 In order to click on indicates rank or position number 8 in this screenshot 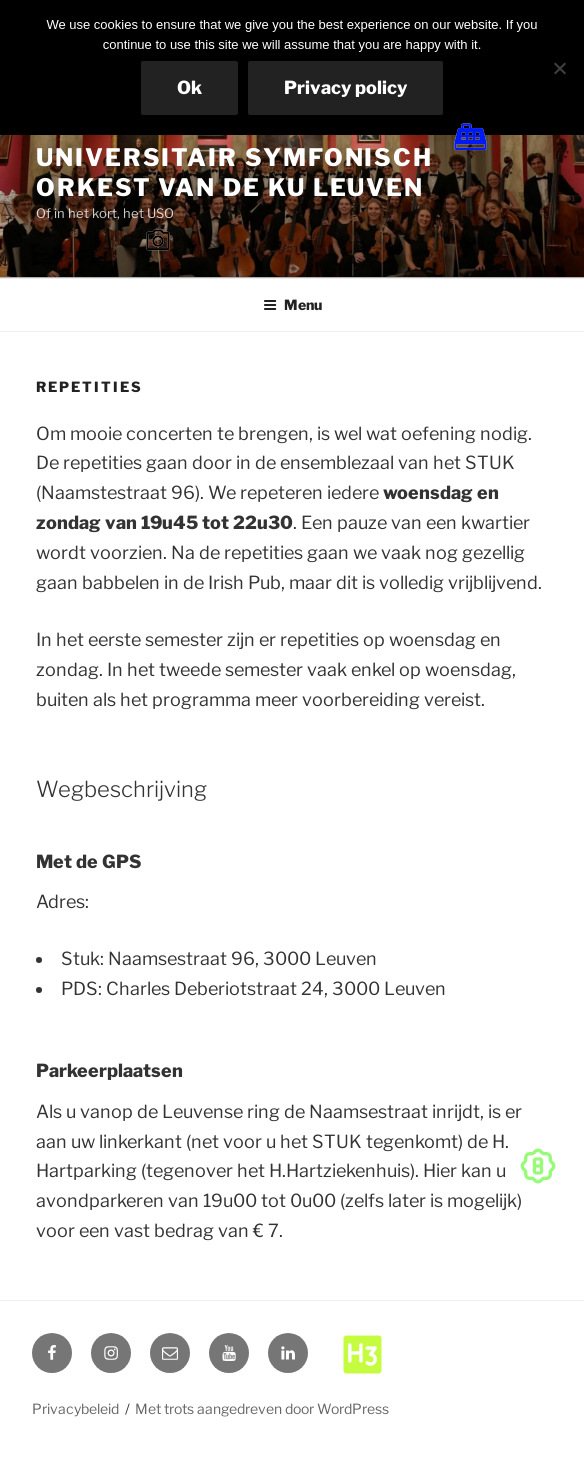, I will do `click(538, 1166)`.